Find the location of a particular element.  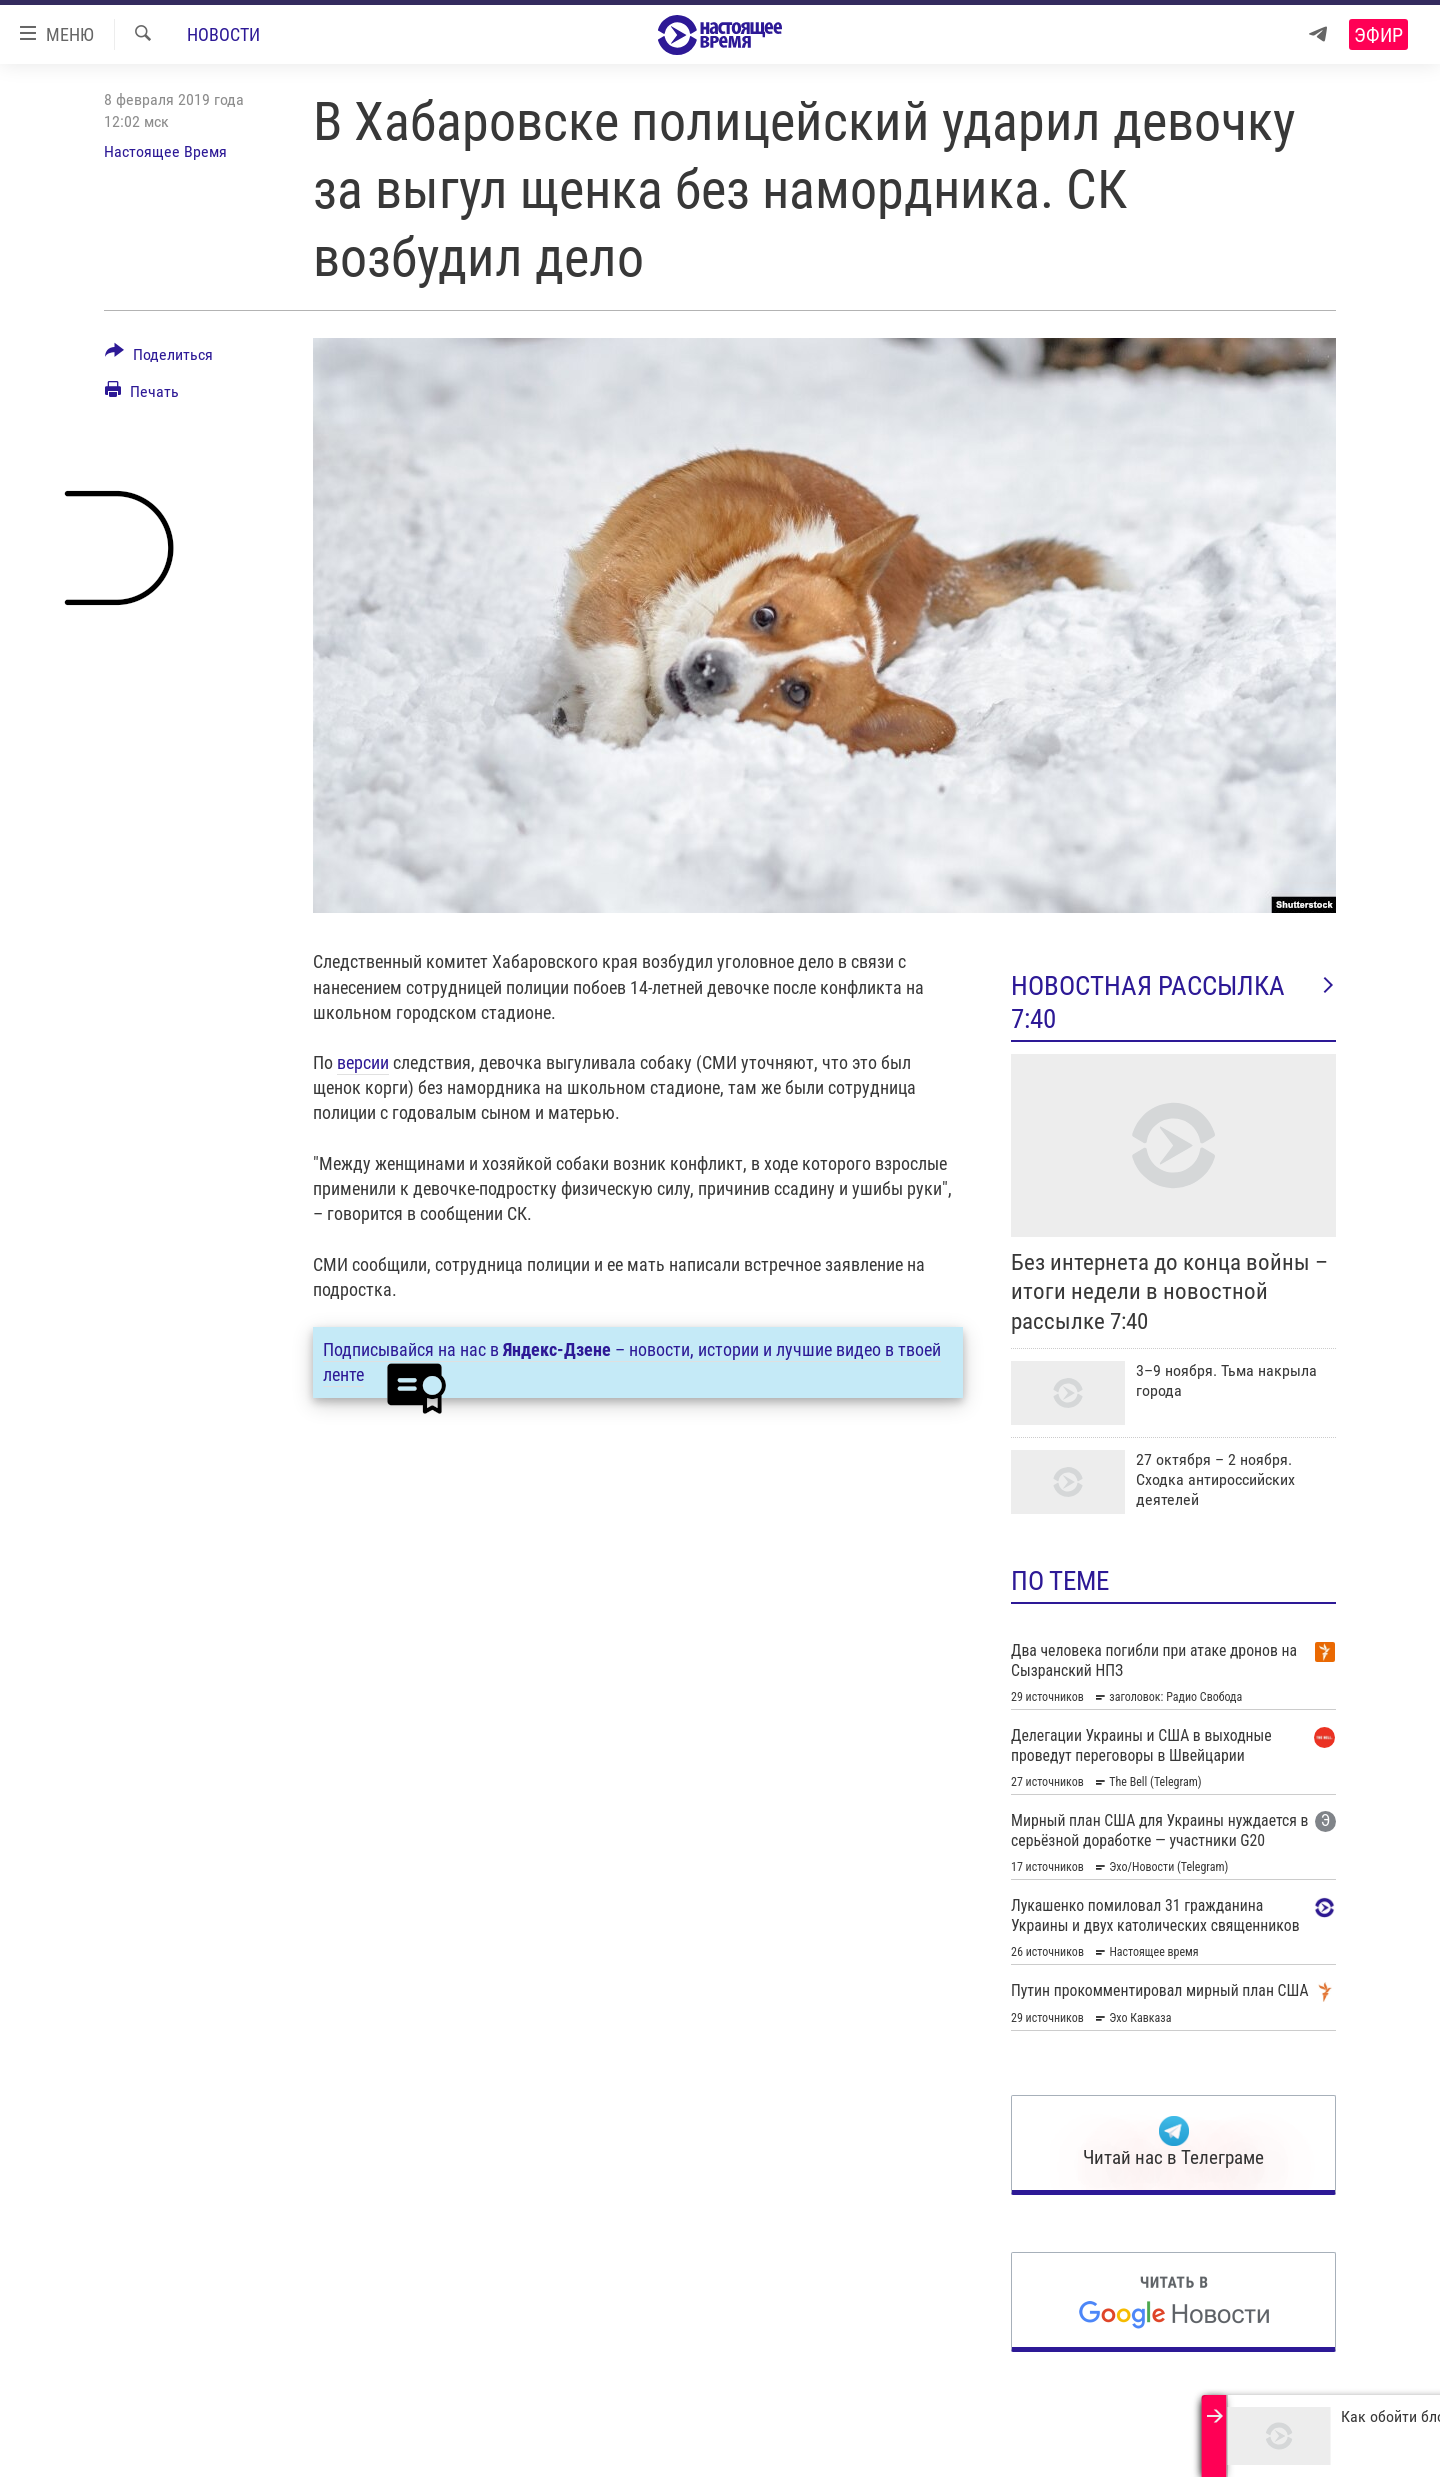

mathematical superset proper of symbol is located at coordinates (111, 548).